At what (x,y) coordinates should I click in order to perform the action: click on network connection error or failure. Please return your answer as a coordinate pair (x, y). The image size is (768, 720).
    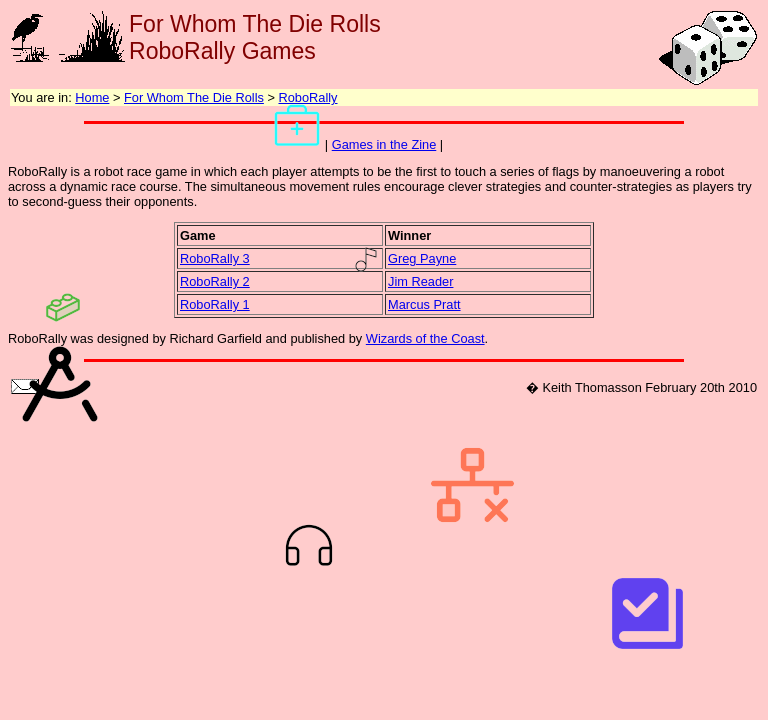
    Looking at the image, I should click on (472, 486).